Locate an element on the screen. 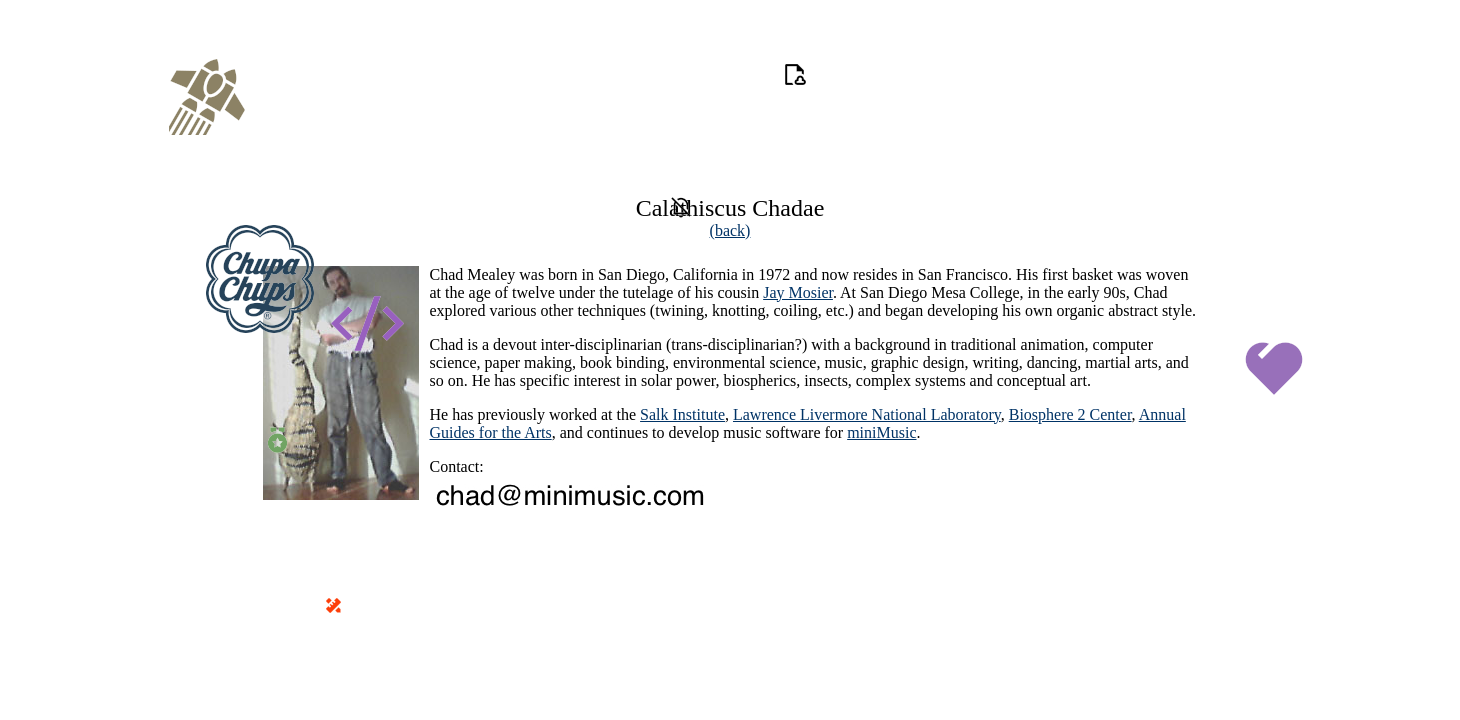 The width and height of the screenshot is (1460, 720). jitpack package repository logo is located at coordinates (207, 97).